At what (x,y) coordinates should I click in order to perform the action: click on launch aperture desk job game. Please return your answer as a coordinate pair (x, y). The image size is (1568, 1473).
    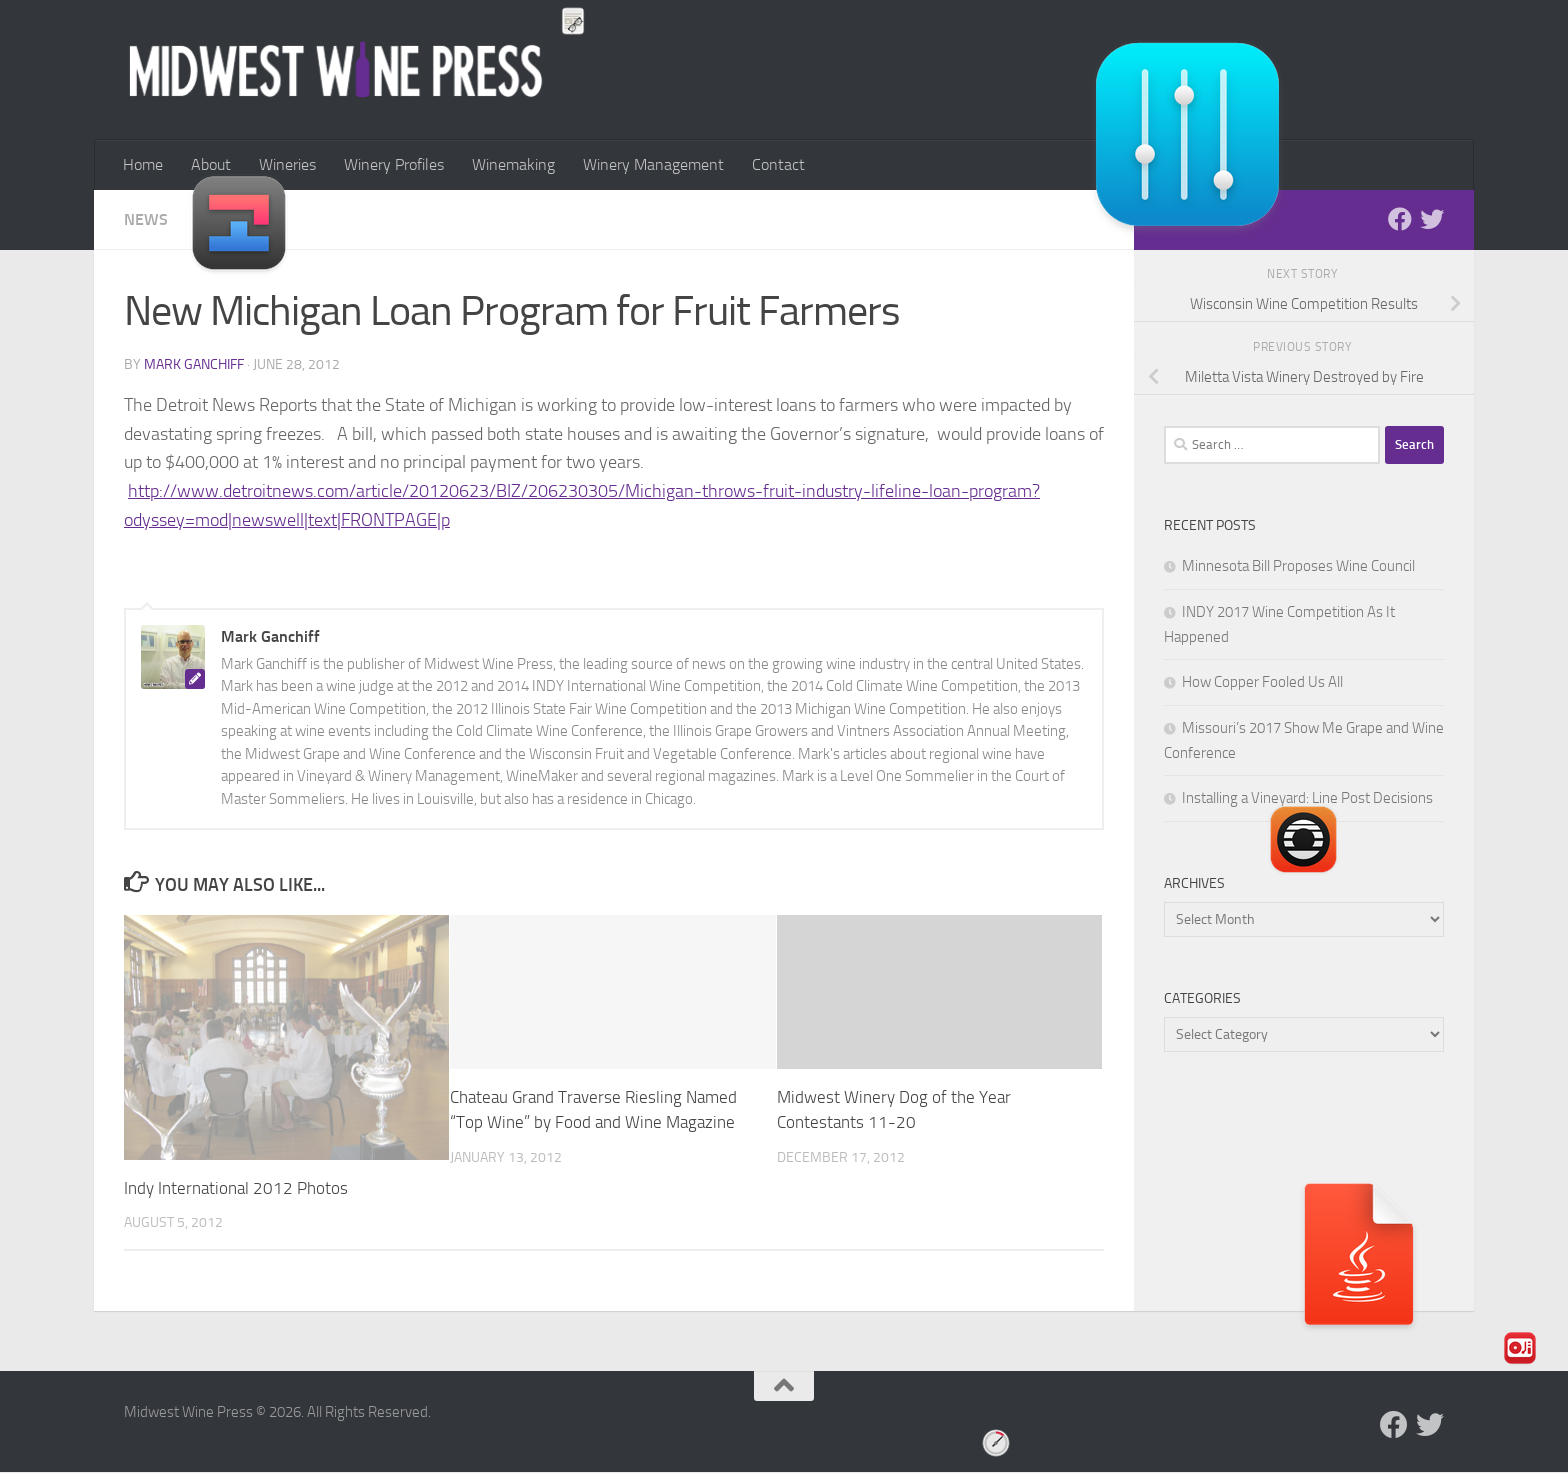
    Looking at the image, I should click on (1303, 839).